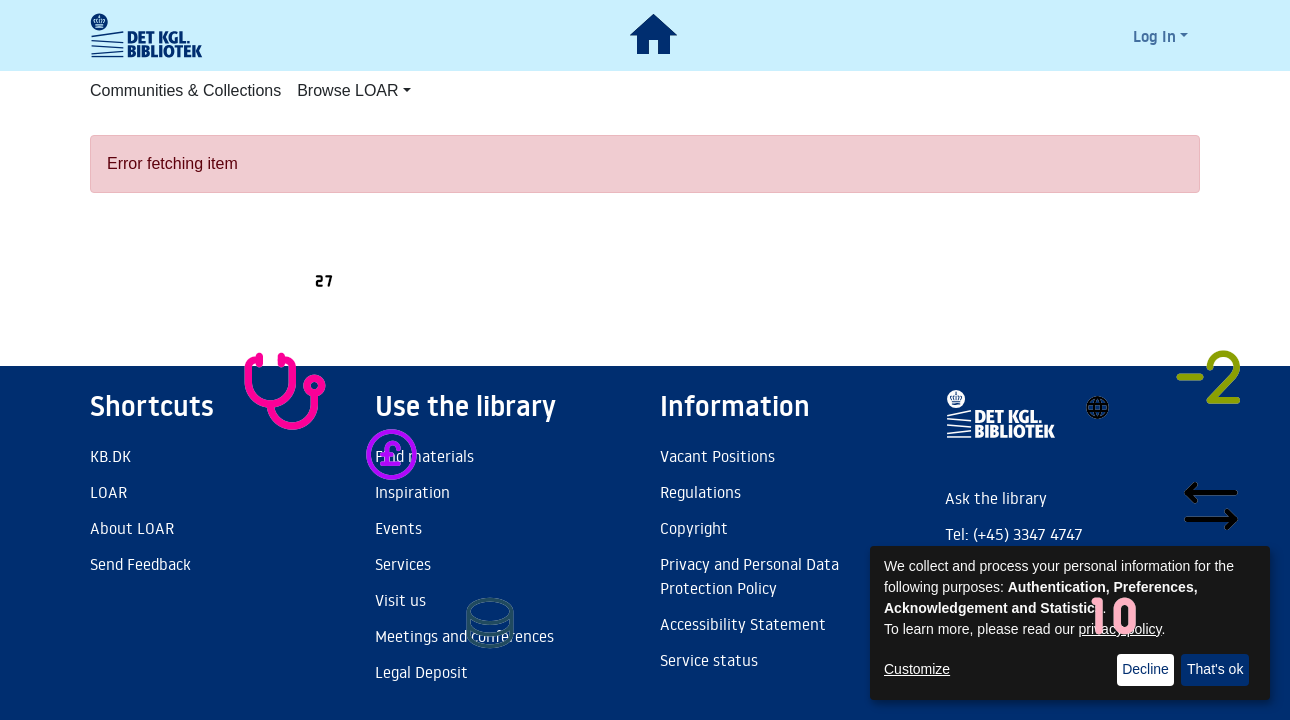 This screenshot has height=720, width=1290. Describe the element at coordinates (1097, 407) in the screenshot. I see `switch to global or worldwide view` at that location.